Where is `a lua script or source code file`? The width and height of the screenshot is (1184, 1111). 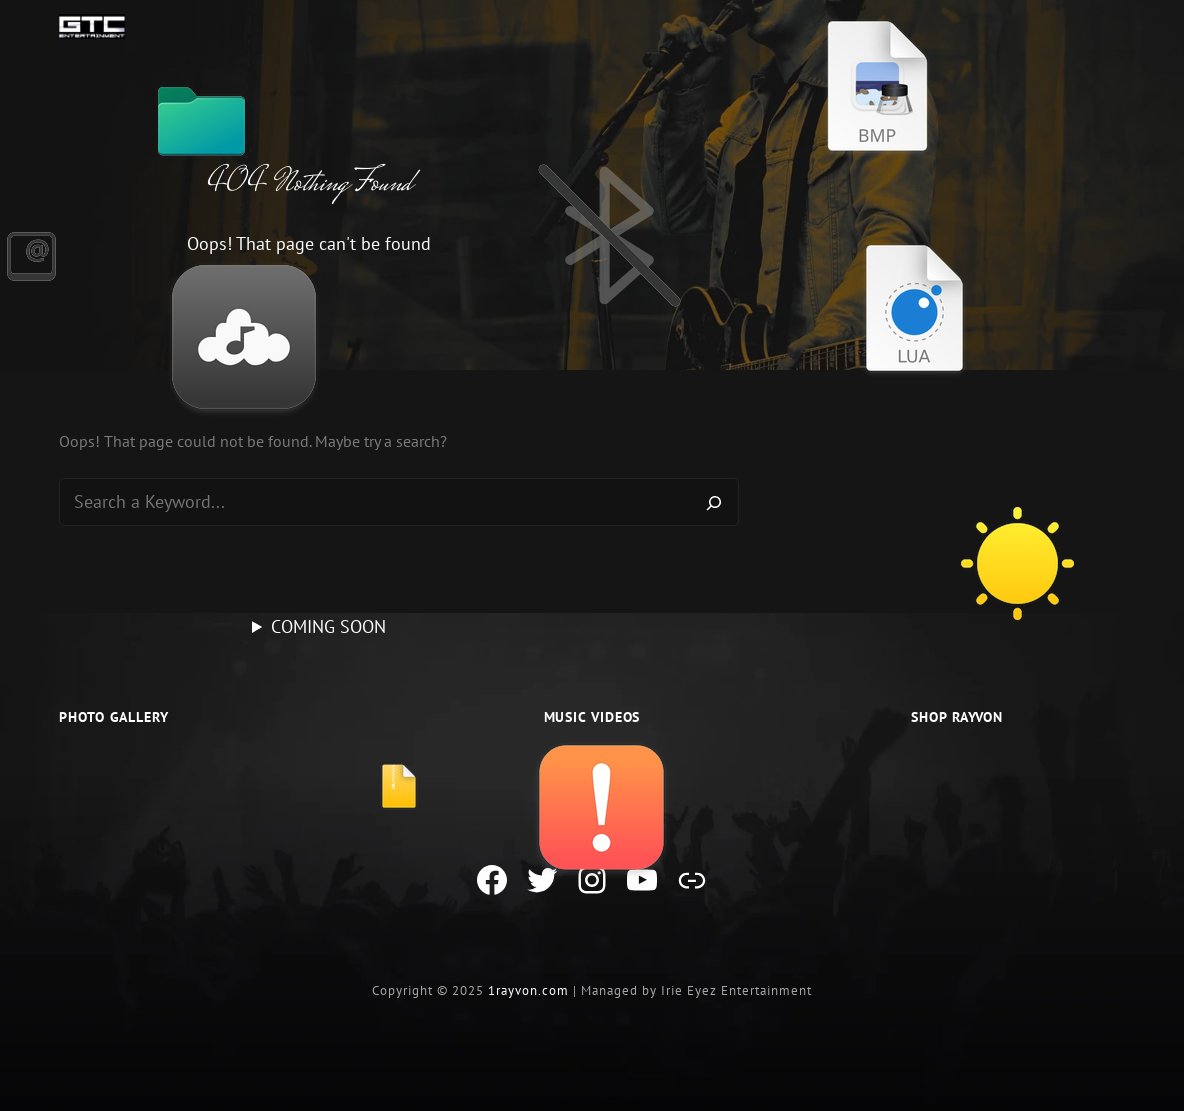
a lua script or source code file is located at coordinates (914, 310).